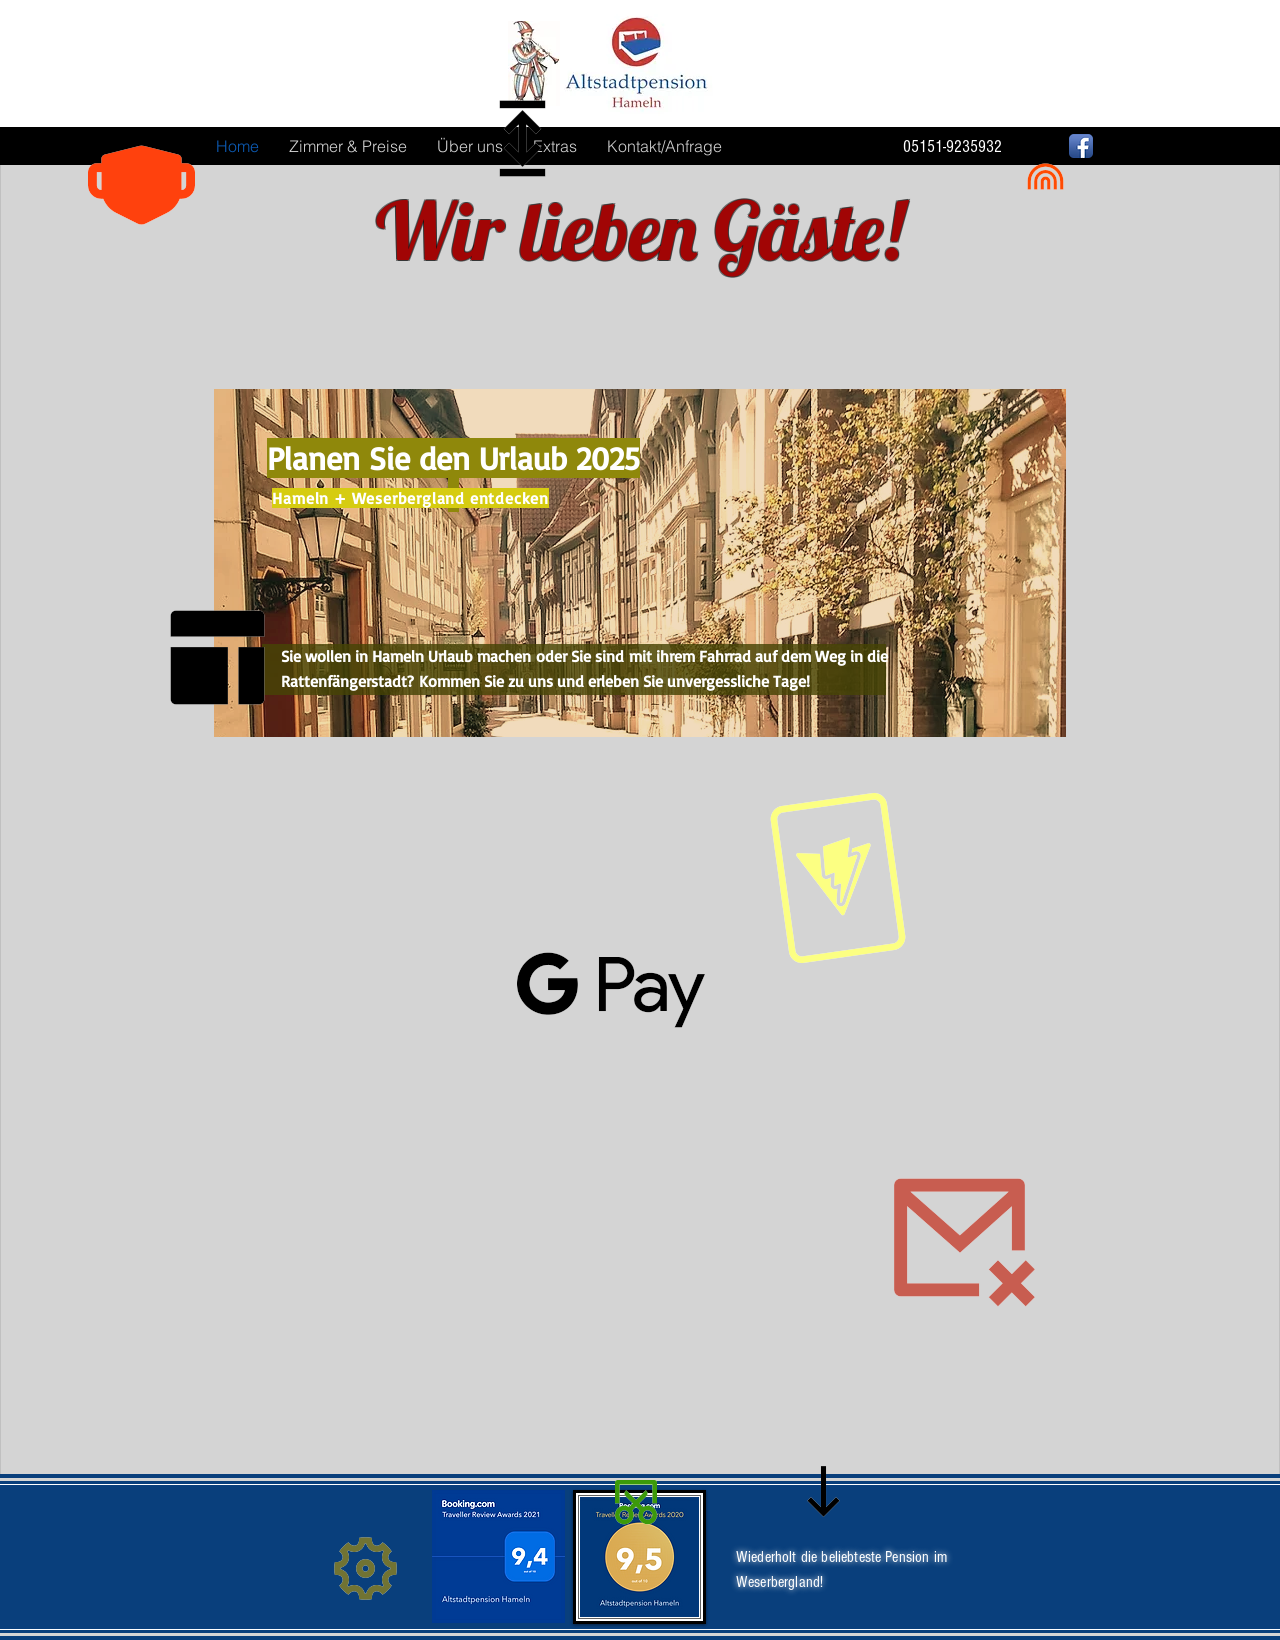 The image size is (1280, 1640). What do you see at coordinates (217, 657) in the screenshot?
I see `switch to grid or layout view` at bounding box center [217, 657].